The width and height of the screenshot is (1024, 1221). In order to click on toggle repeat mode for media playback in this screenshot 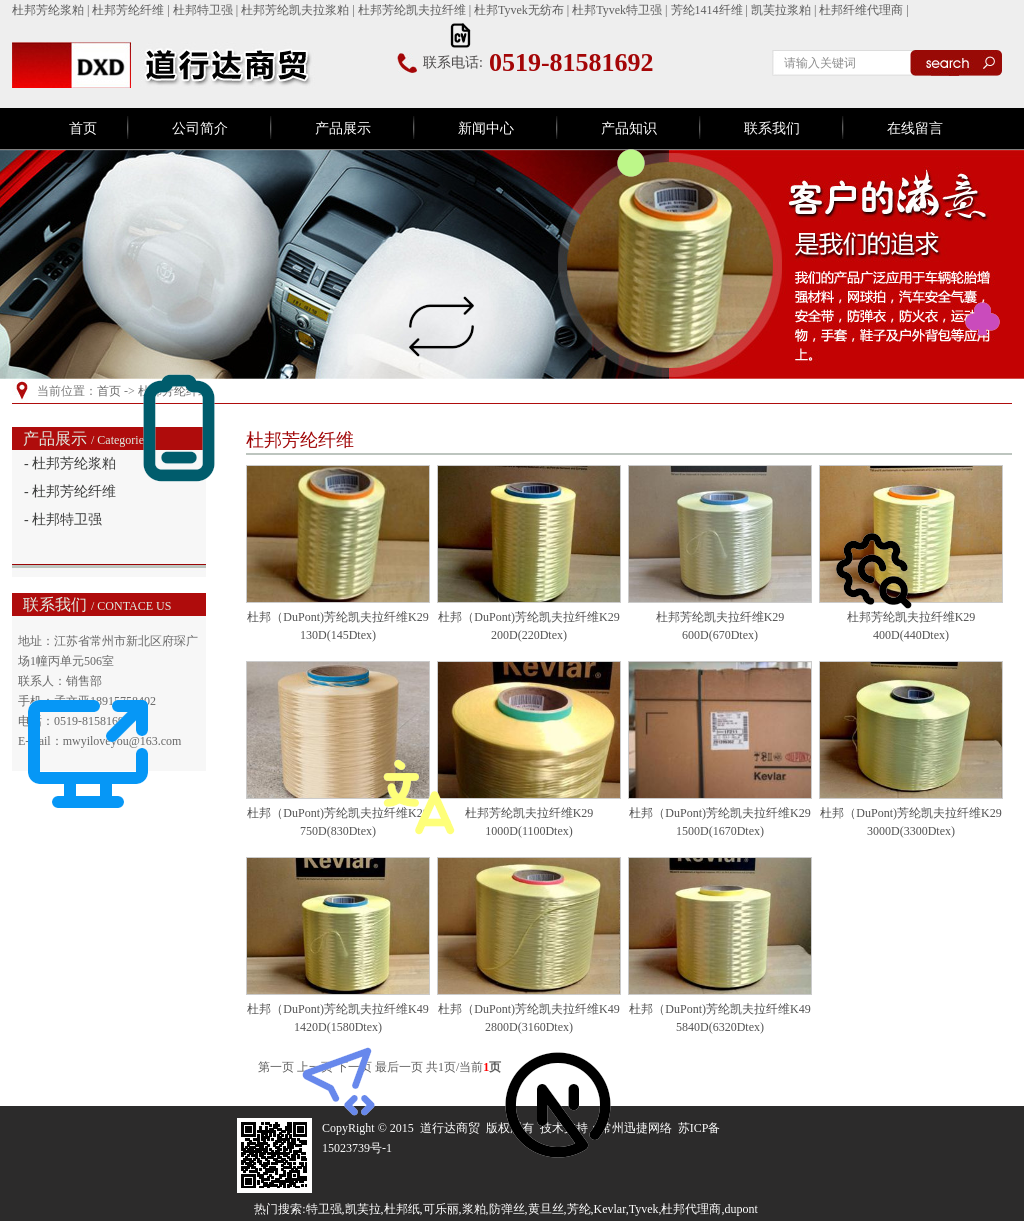, I will do `click(441, 326)`.